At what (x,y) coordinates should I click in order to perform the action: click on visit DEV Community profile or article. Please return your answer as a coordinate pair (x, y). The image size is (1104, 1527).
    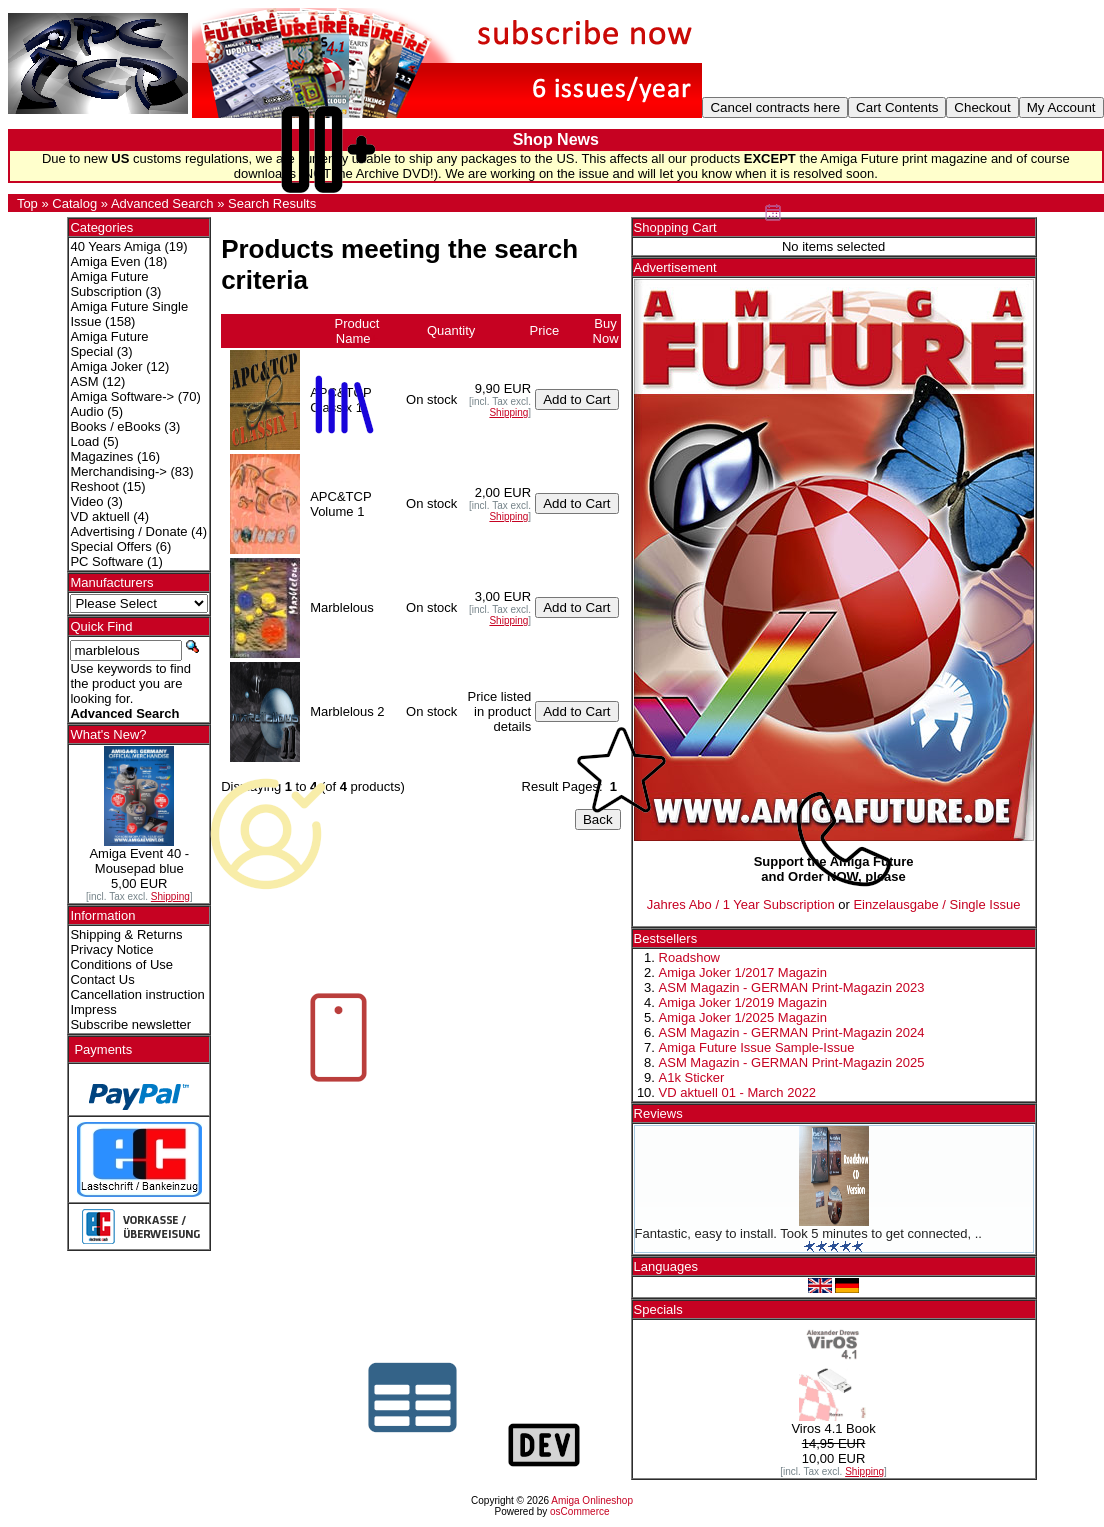
    Looking at the image, I should click on (544, 1445).